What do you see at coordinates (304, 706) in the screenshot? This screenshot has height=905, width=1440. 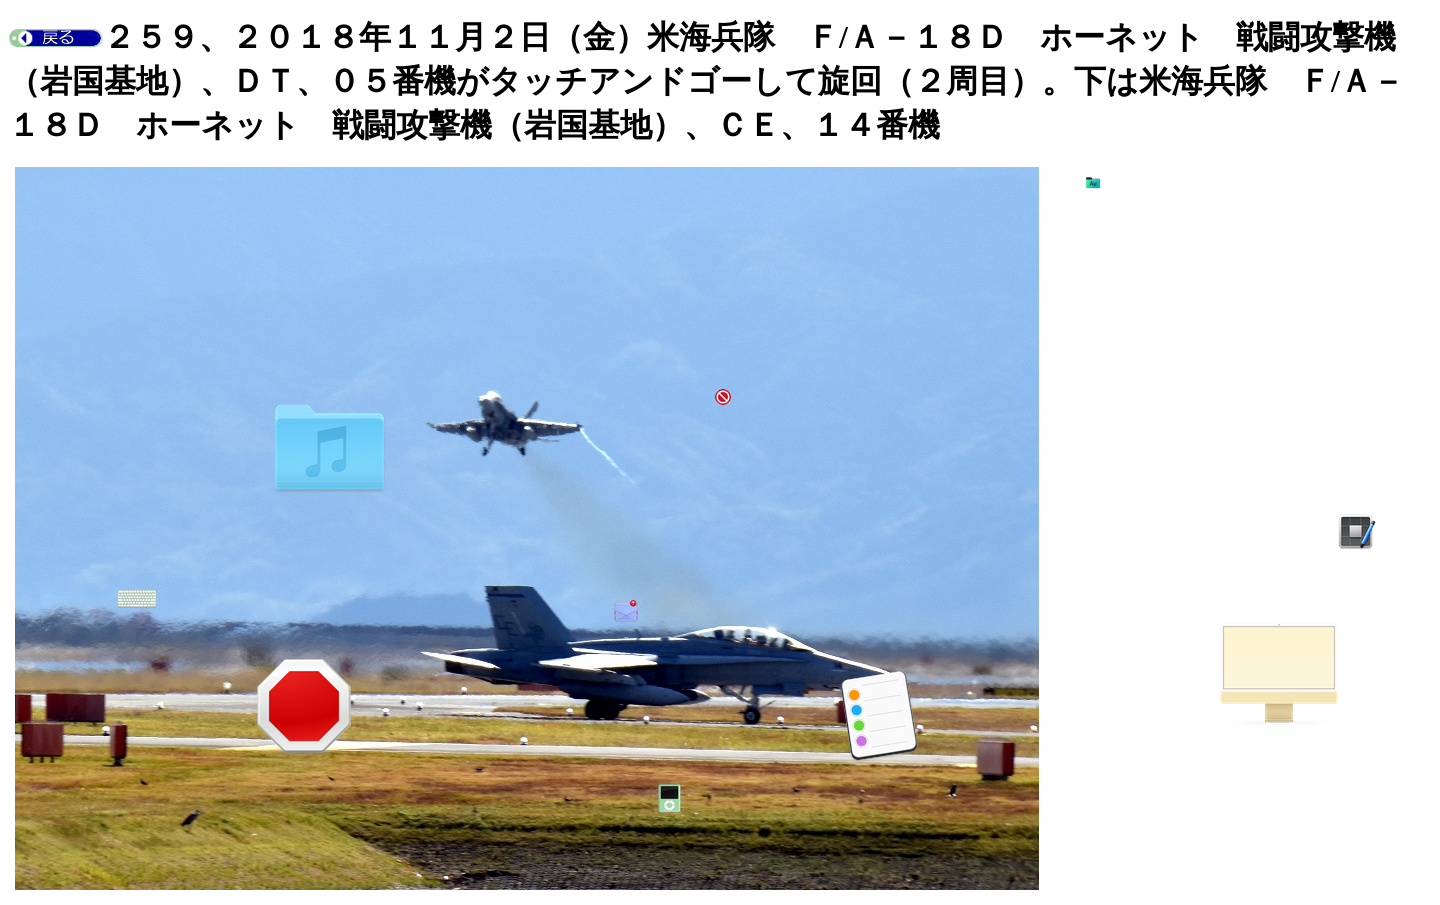 I see `stop a running process or task` at bounding box center [304, 706].